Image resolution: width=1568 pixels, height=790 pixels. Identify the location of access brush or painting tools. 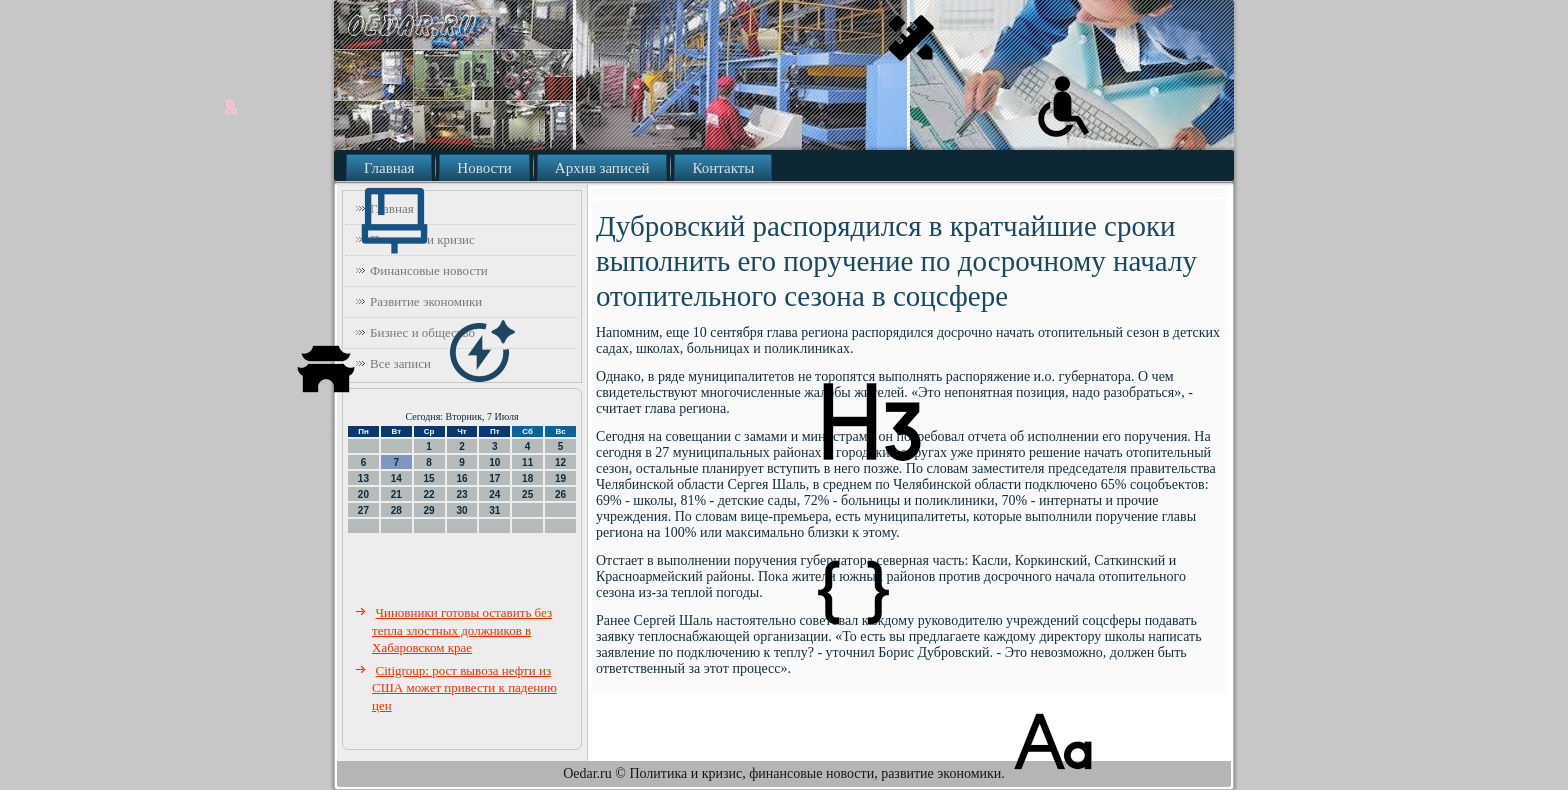
(394, 217).